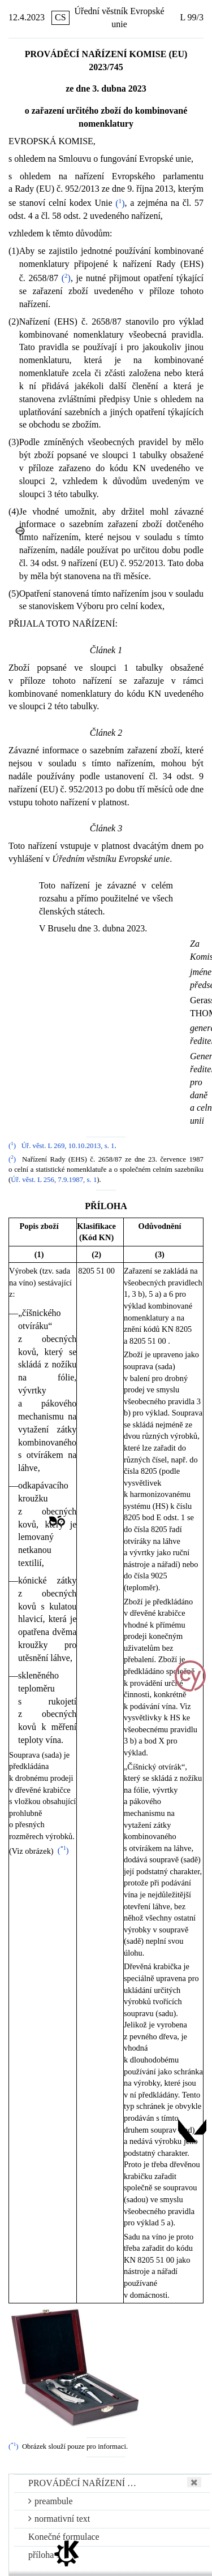 The width and height of the screenshot is (212, 2576). Describe the element at coordinates (57, 1521) in the screenshot. I see `open the nextbike bike-sharing app` at that location.